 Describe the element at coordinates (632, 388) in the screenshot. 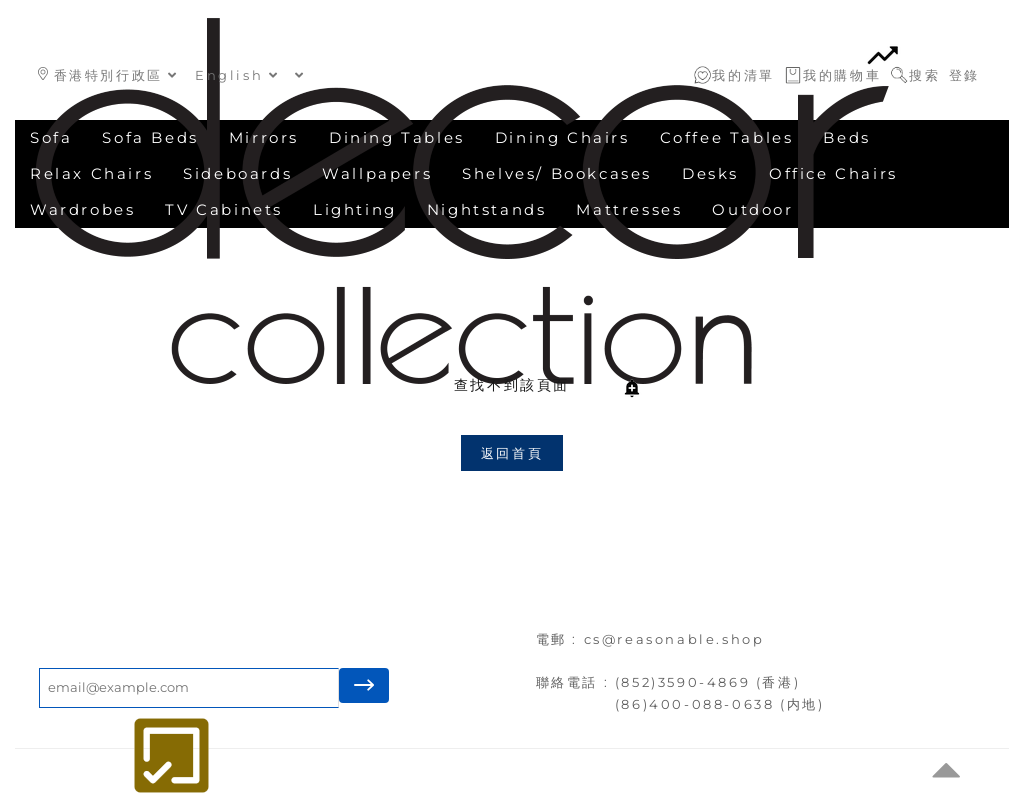

I see `add a new alert or notification` at that location.